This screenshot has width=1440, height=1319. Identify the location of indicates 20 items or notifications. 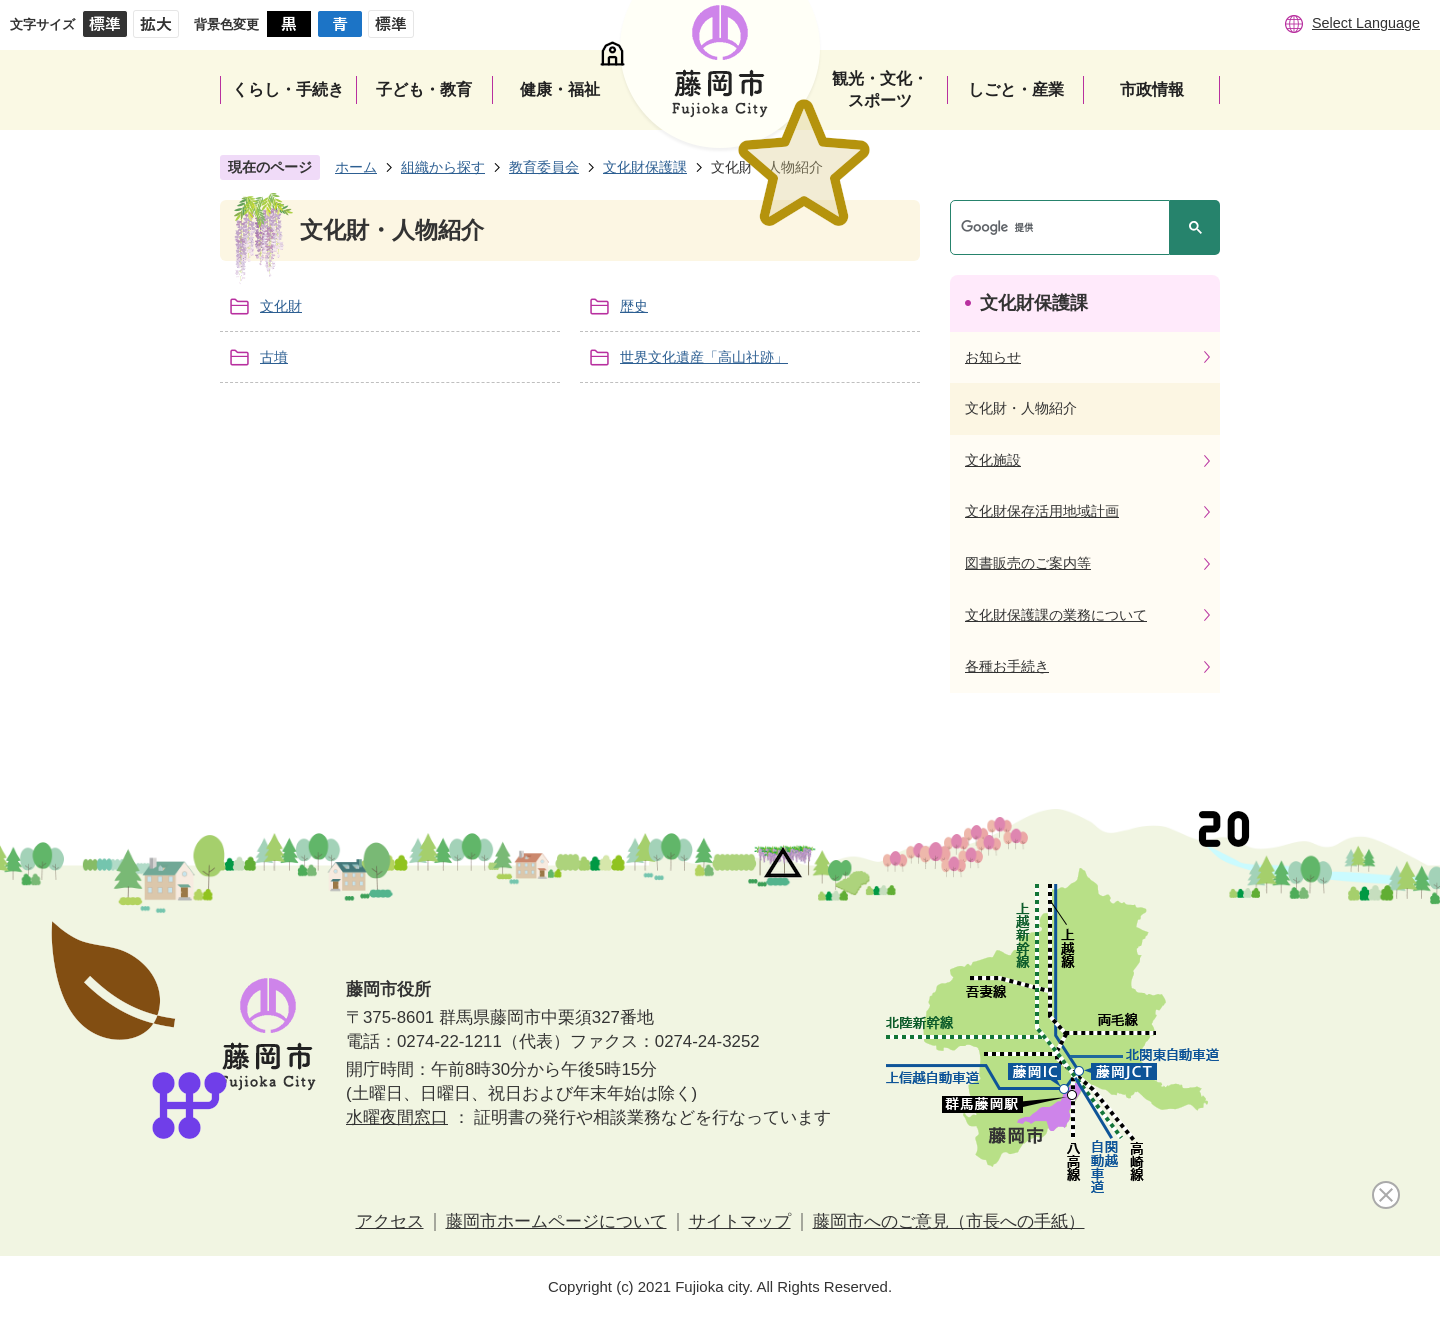
(1224, 829).